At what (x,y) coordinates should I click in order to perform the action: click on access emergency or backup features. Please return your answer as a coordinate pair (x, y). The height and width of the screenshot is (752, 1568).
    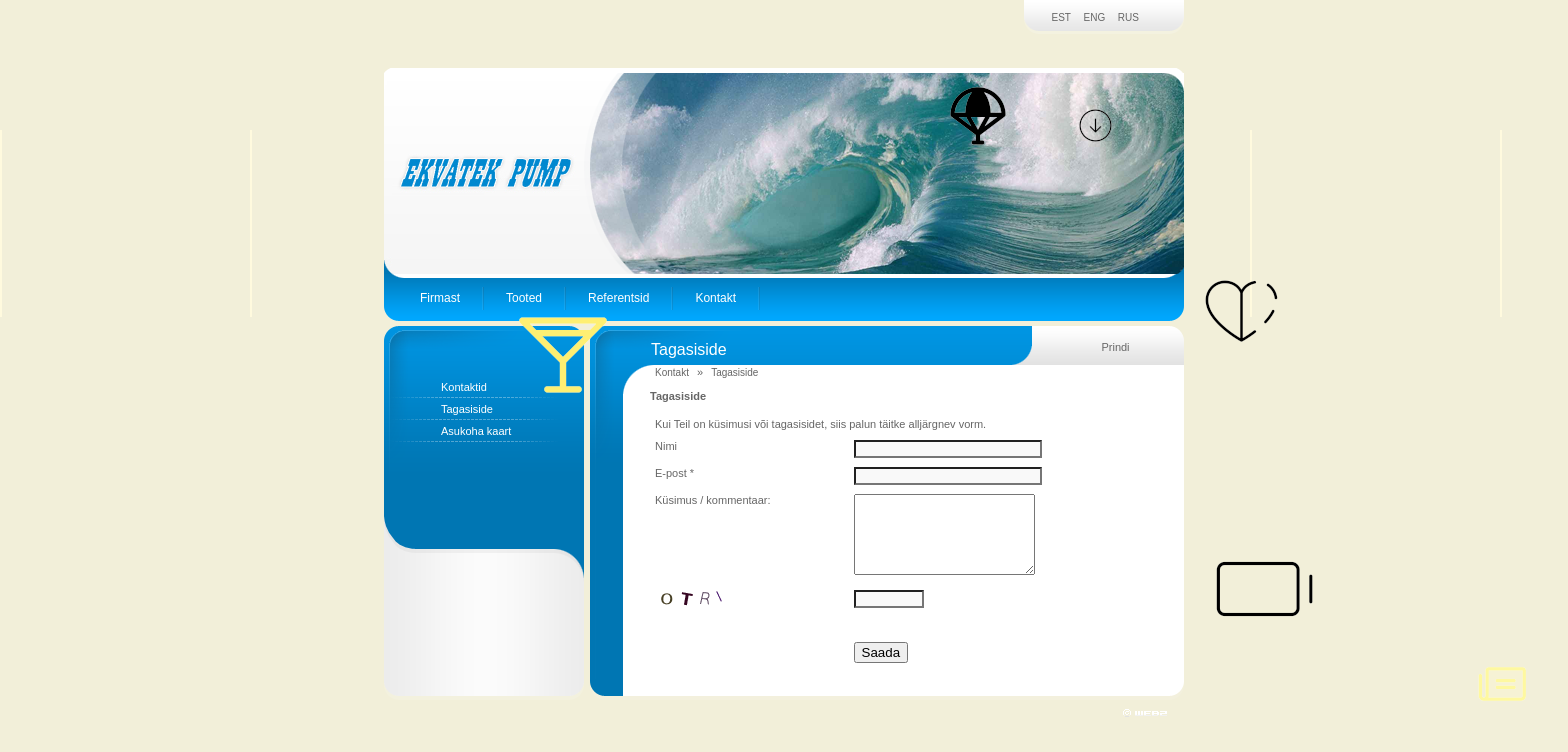
    Looking at the image, I should click on (978, 117).